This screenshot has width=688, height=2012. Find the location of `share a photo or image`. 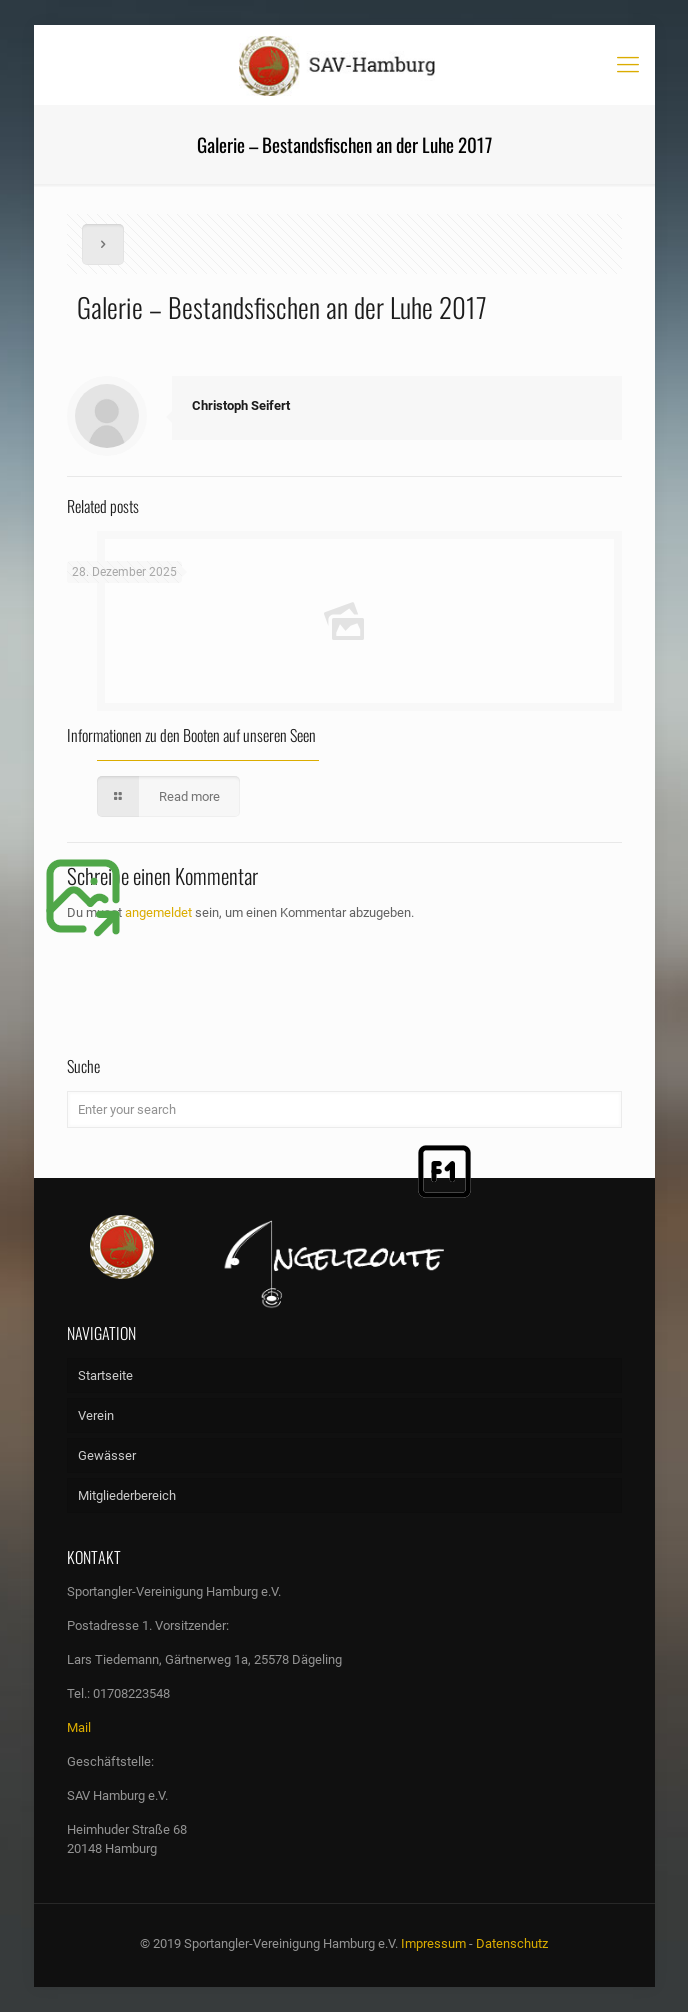

share a photo or image is located at coordinates (83, 896).